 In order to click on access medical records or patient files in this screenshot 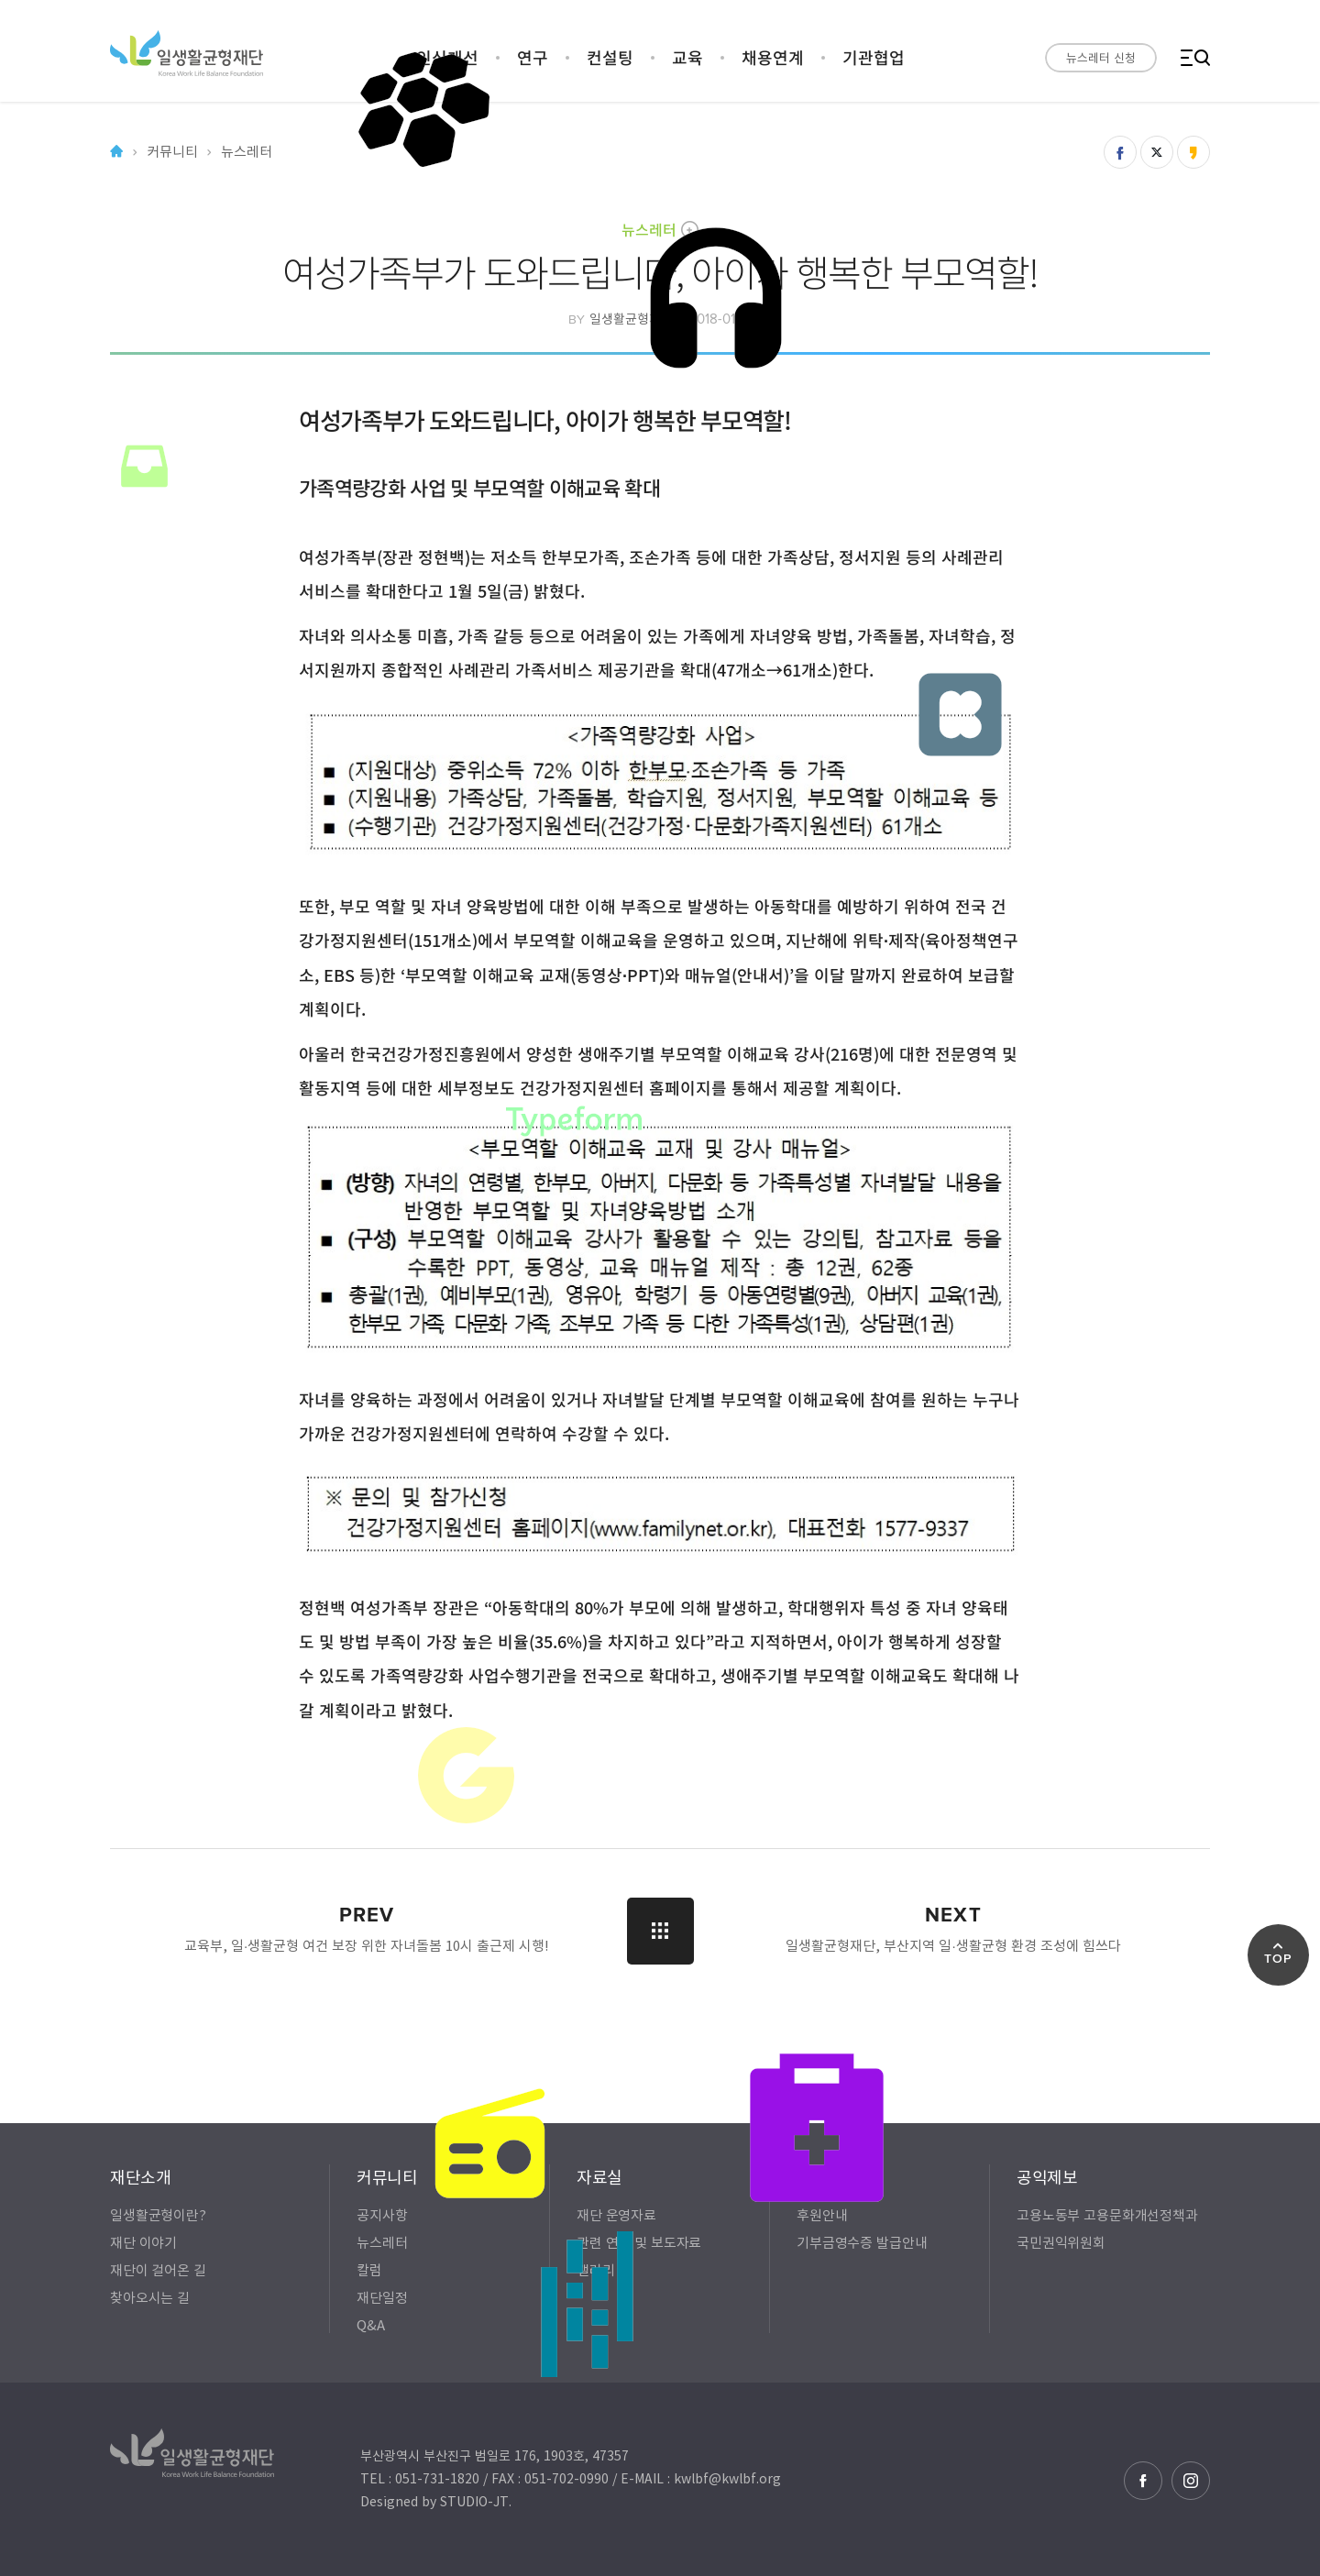, I will do `click(817, 2128)`.